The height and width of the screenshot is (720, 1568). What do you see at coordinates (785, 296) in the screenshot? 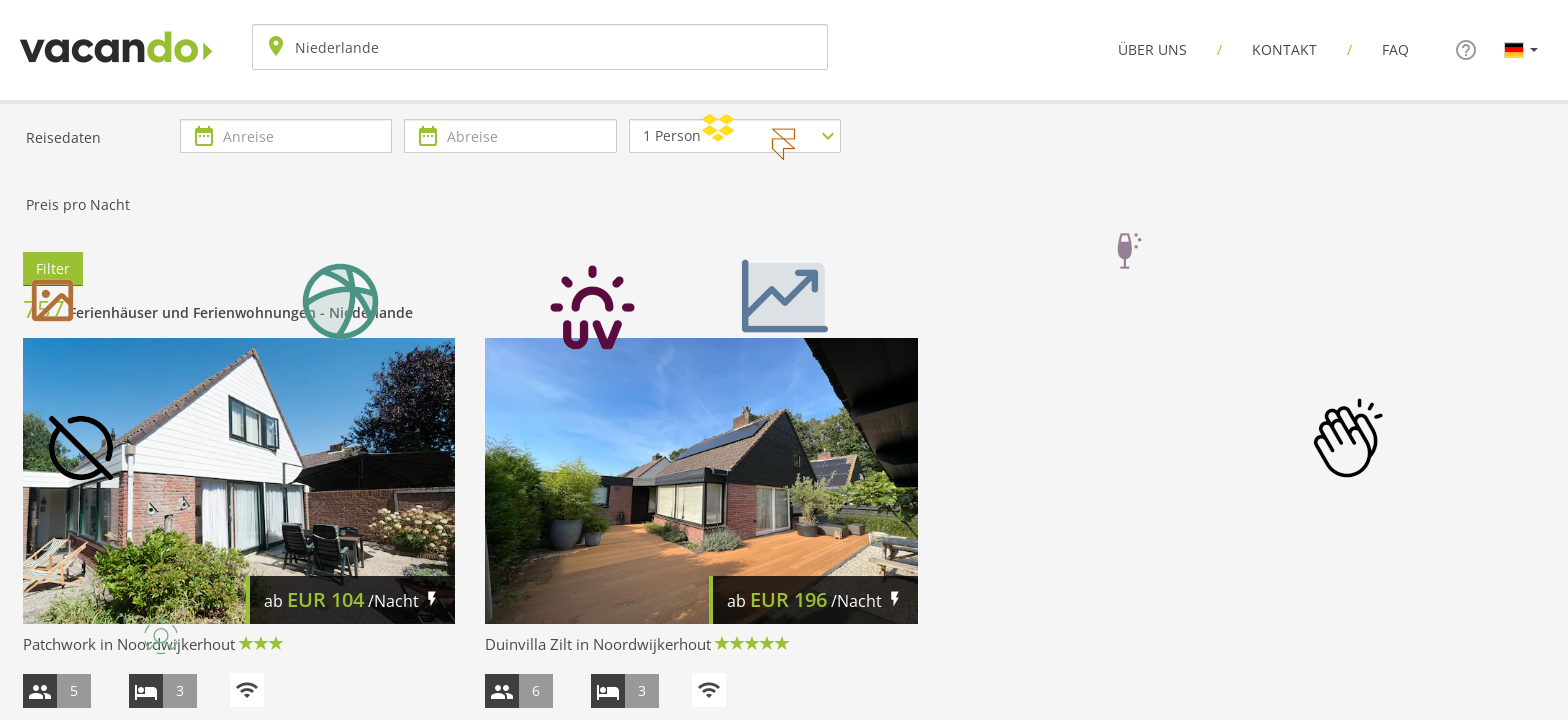
I see `view analytics or performance trends` at bounding box center [785, 296].